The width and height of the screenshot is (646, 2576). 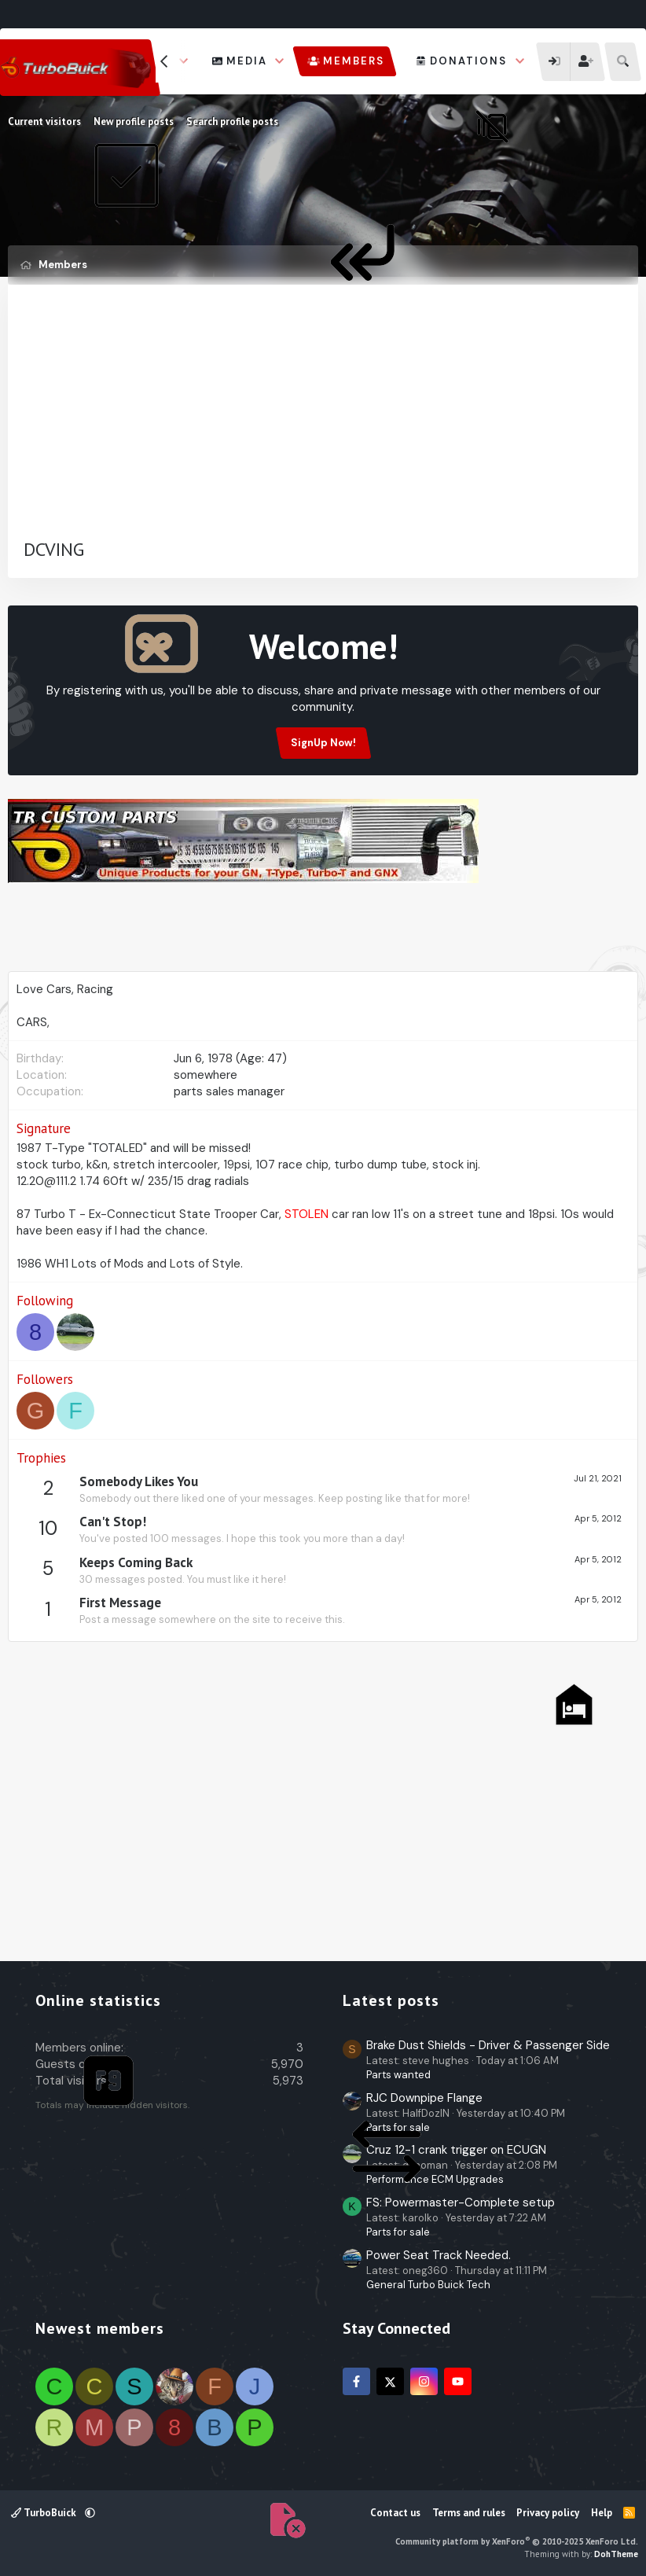 What do you see at coordinates (492, 127) in the screenshot?
I see `version history unavailable` at bounding box center [492, 127].